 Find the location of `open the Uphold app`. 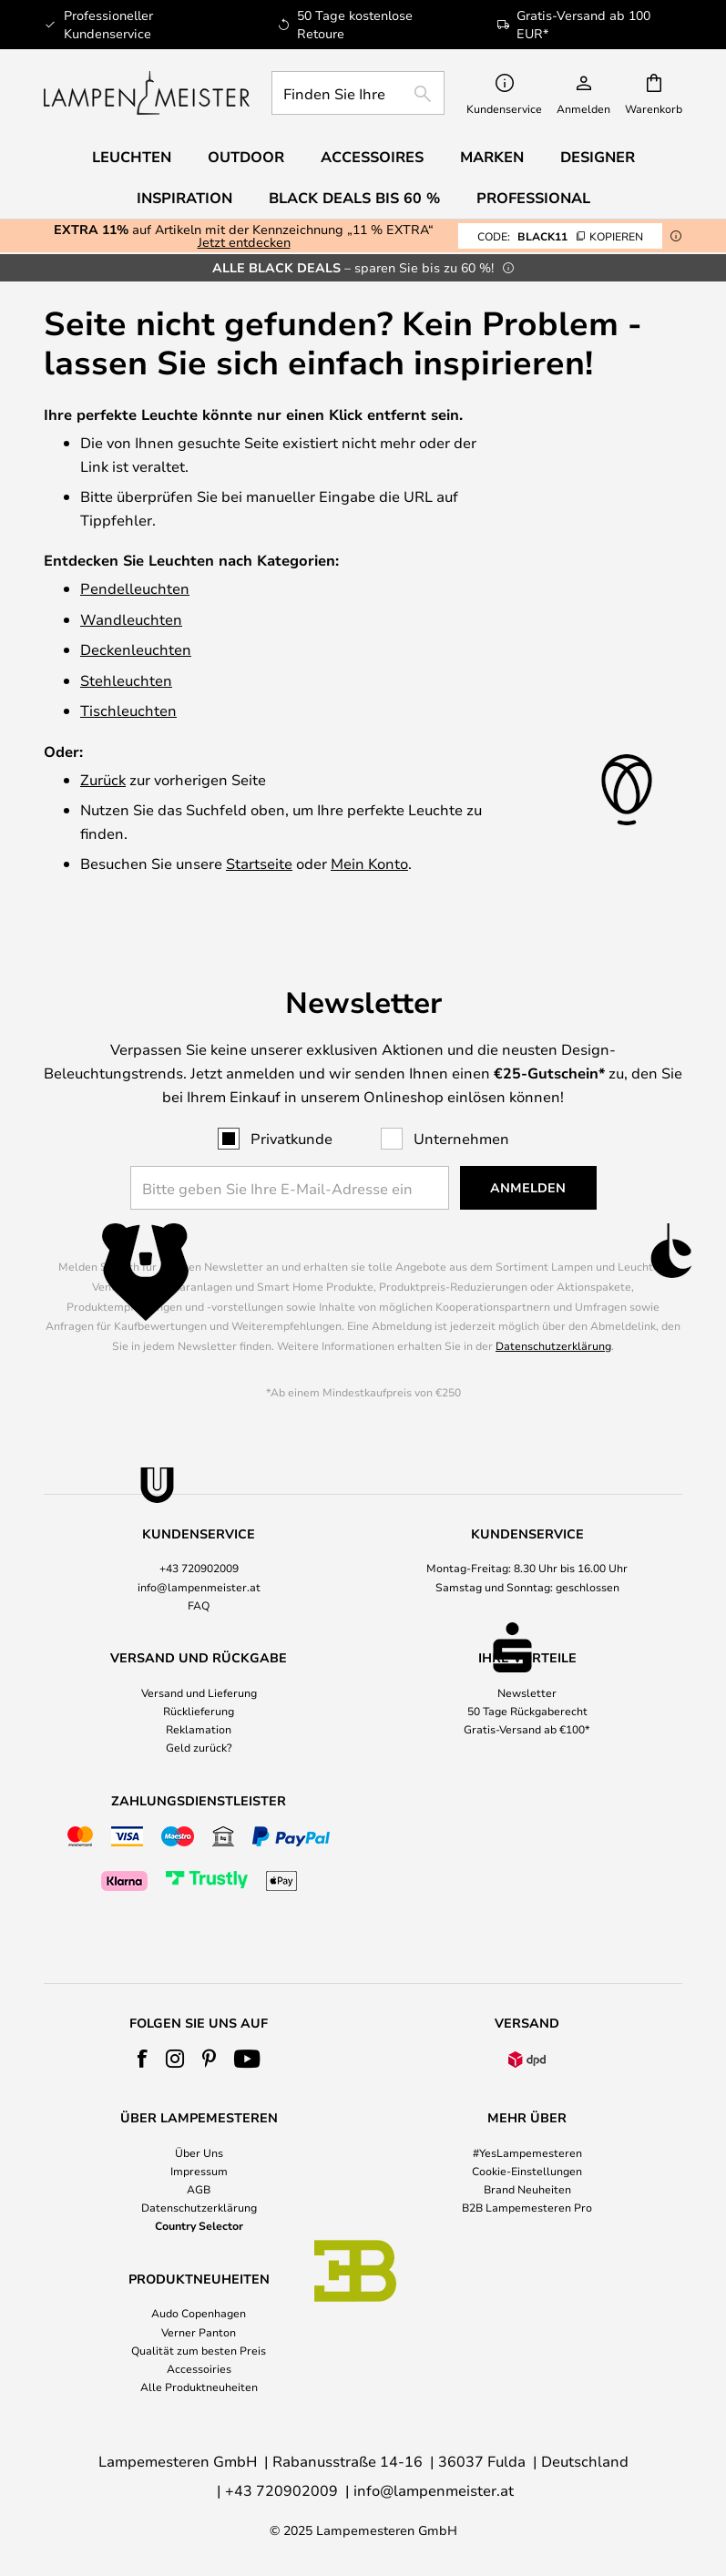

open the Uphold app is located at coordinates (627, 790).